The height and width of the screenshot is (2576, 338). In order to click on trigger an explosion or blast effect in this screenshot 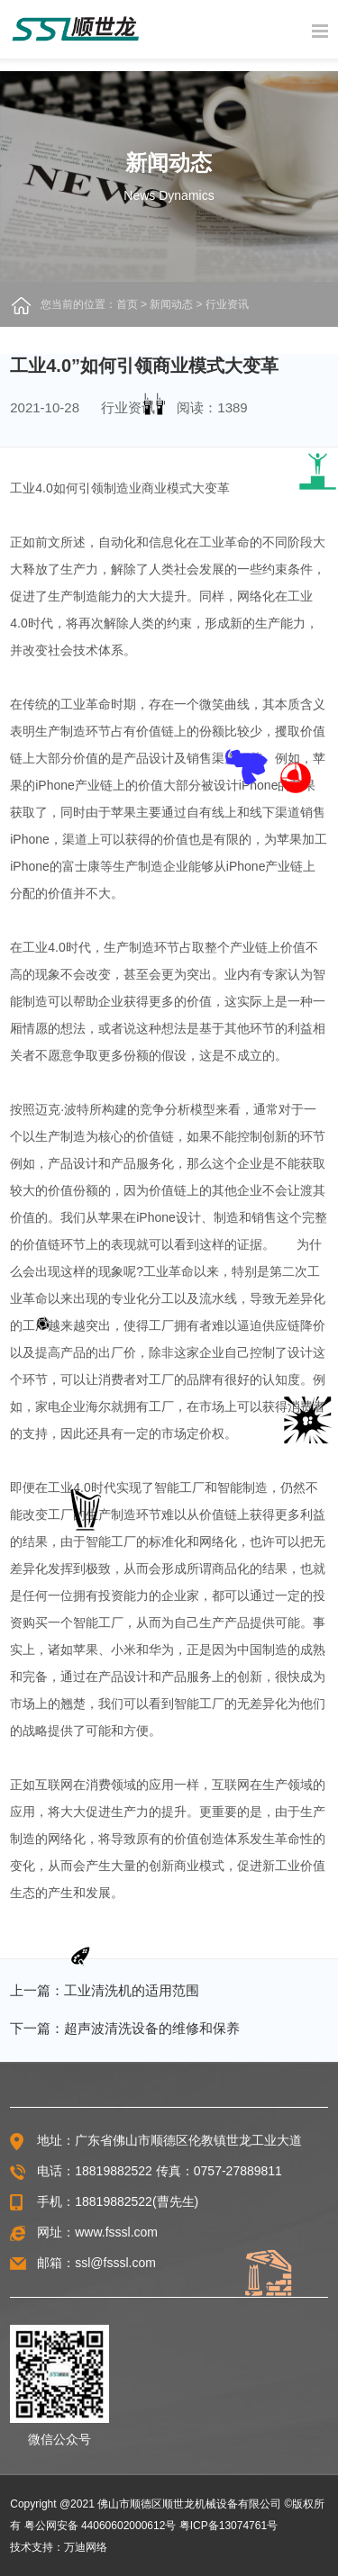, I will do `click(307, 1420)`.